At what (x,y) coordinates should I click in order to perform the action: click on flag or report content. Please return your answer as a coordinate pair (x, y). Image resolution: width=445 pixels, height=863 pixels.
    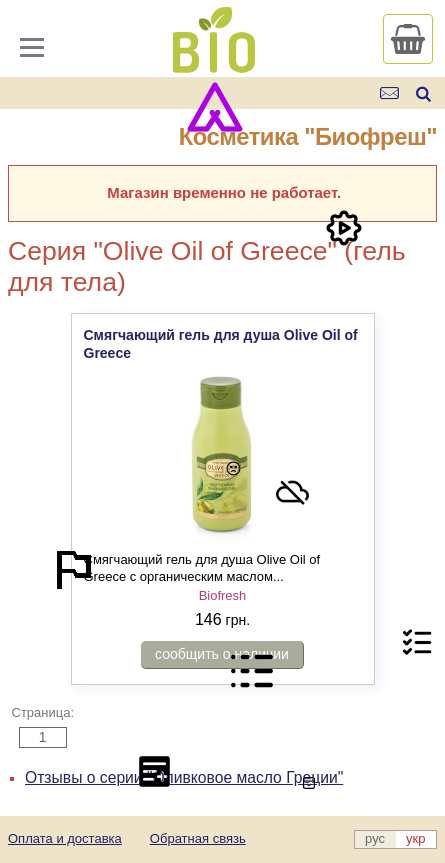
    Looking at the image, I should click on (73, 569).